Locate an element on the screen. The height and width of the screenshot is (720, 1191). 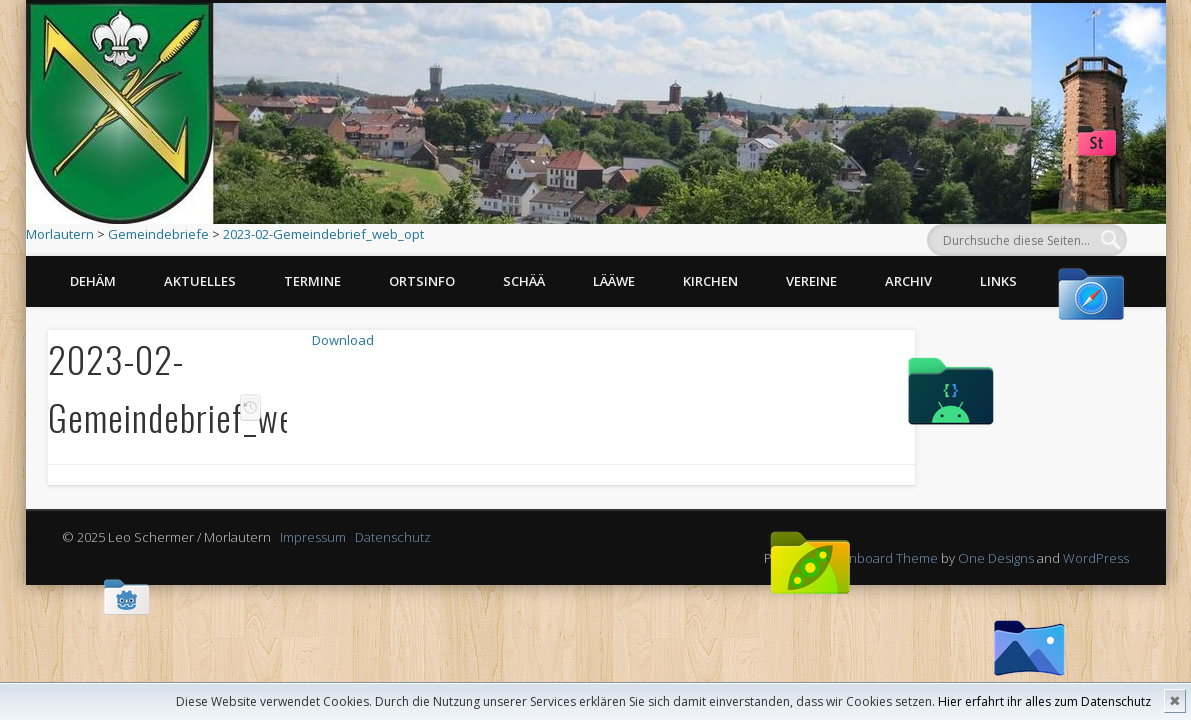
open peazip compressed files folder is located at coordinates (810, 565).